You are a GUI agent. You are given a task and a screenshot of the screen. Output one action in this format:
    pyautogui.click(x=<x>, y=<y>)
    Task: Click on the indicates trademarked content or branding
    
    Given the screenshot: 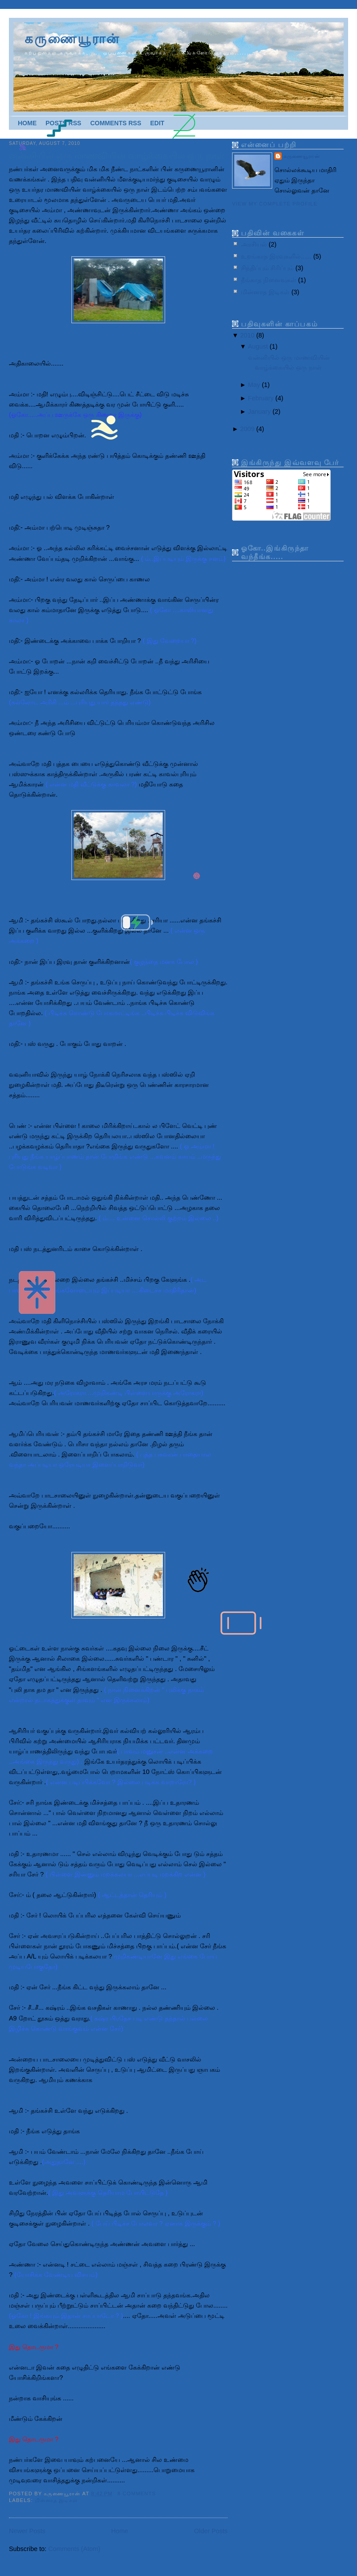 What is the action you would take?
    pyautogui.click(x=196, y=876)
    